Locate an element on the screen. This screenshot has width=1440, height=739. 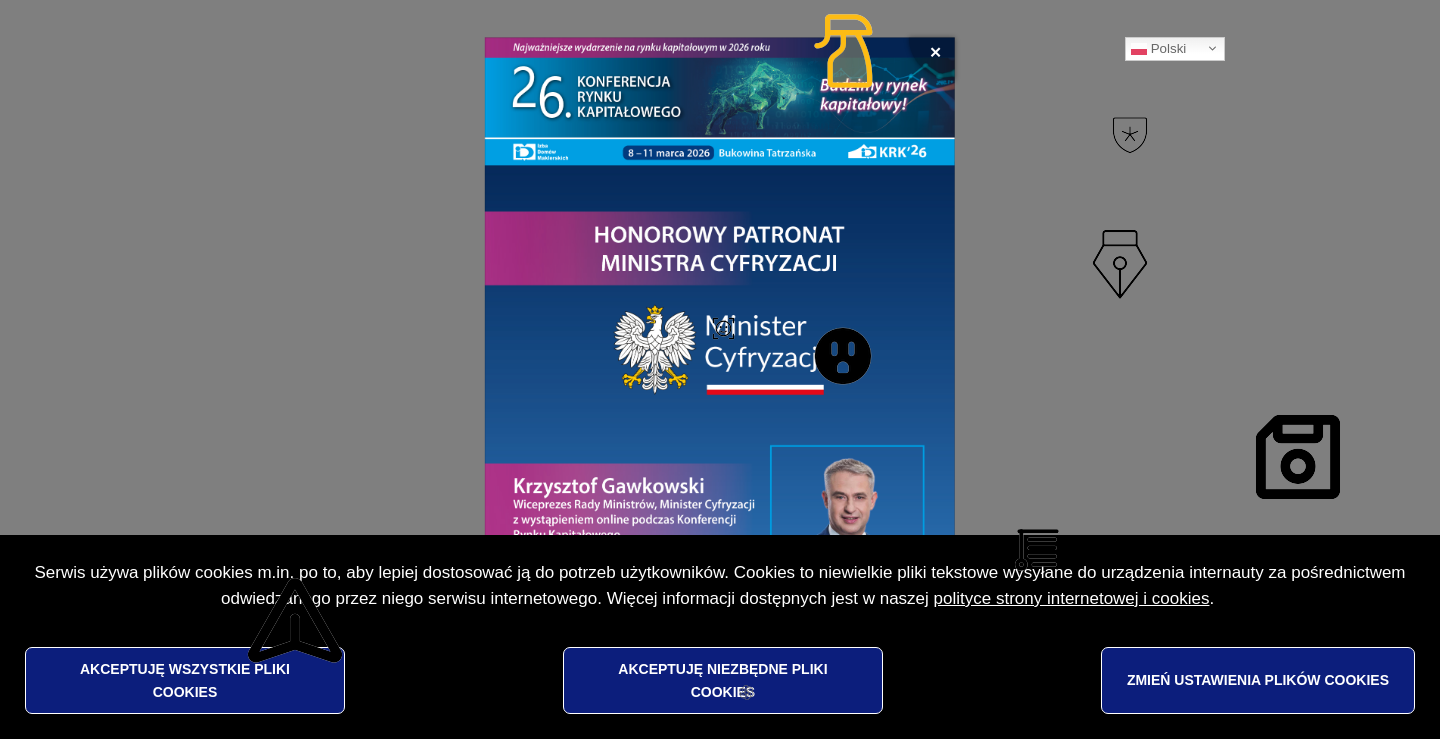
access drawing or illustration tools is located at coordinates (1120, 262).